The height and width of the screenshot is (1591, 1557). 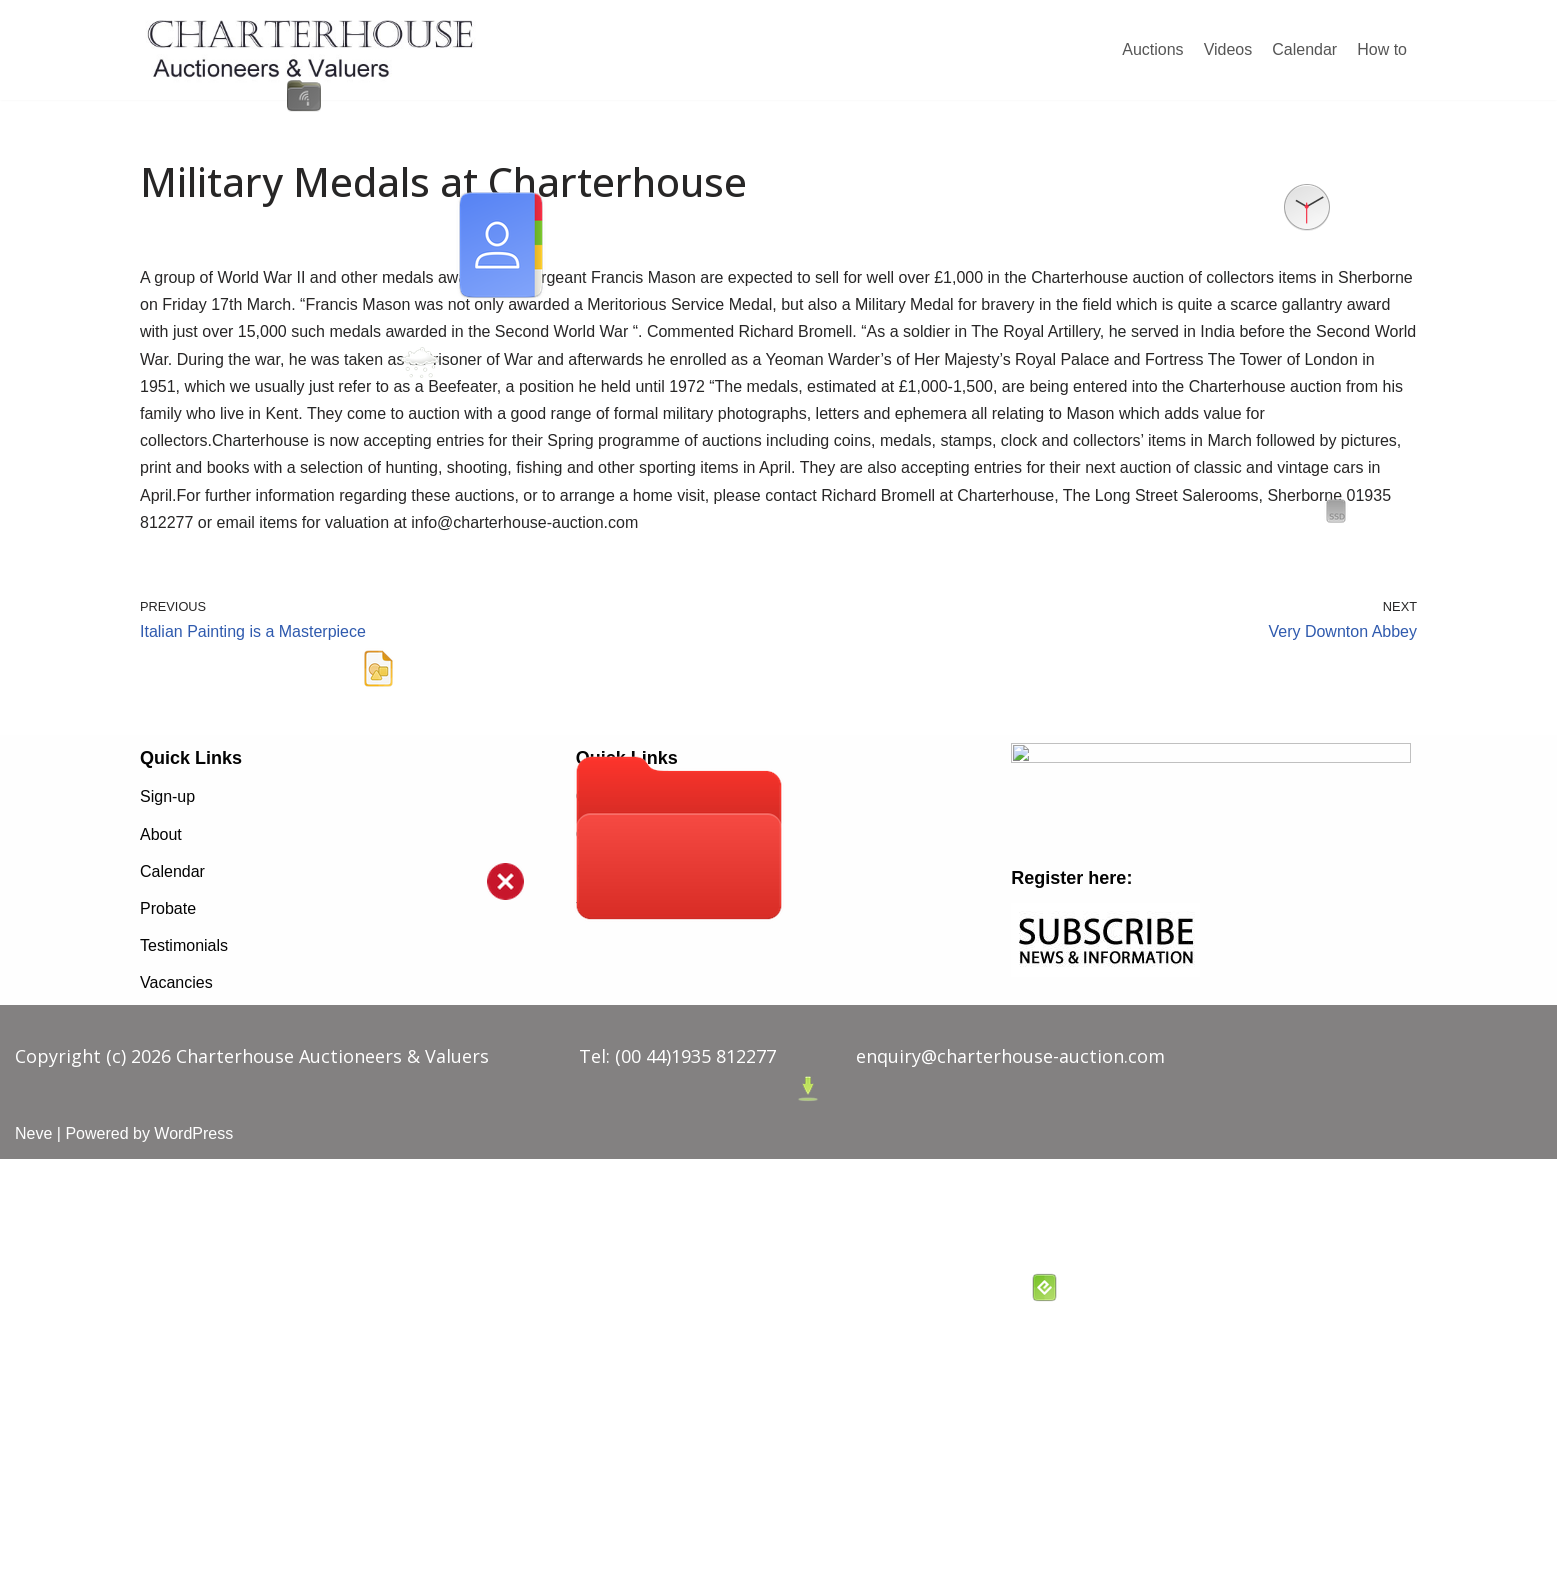 What do you see at coordinates (1307, 207) in the screenshot?
I see `access date and time settings` at bounding box center [1307, 207].